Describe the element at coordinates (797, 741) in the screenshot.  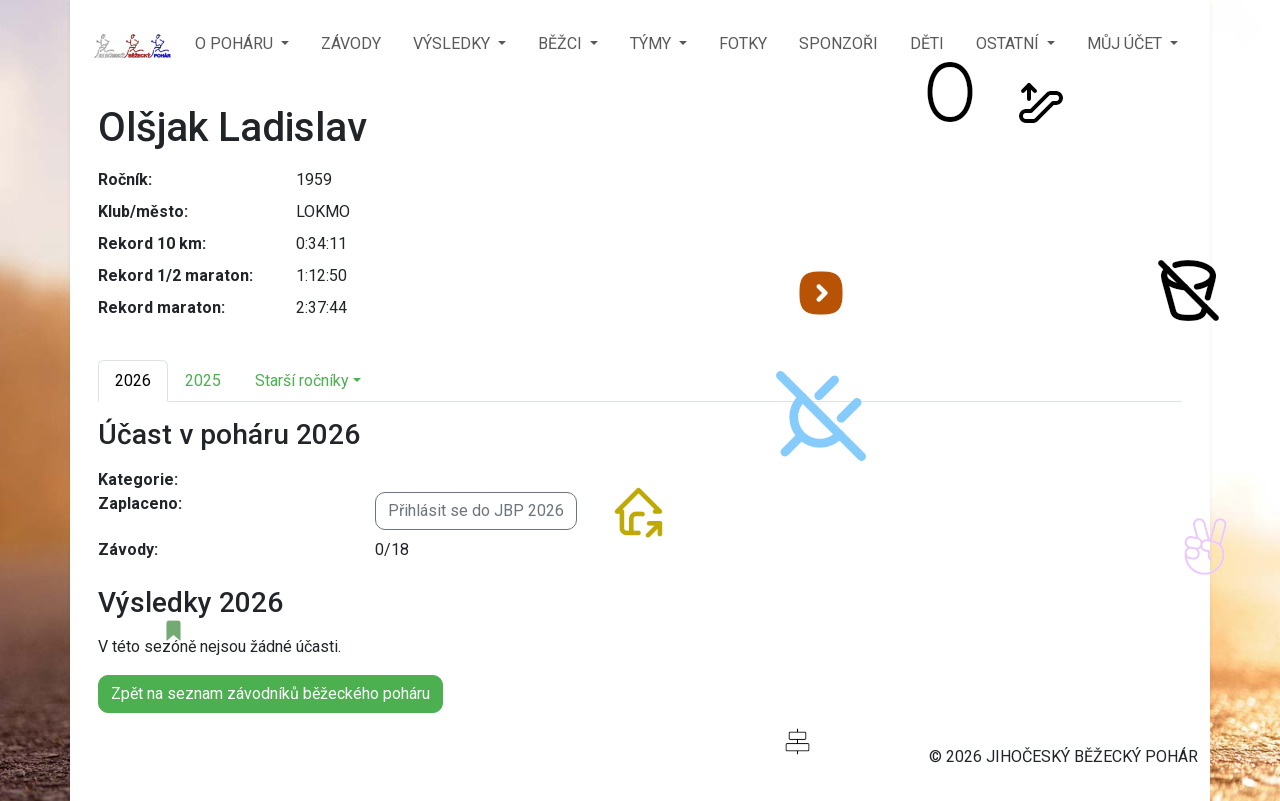
I see `align objects to horizontal center` at that location.